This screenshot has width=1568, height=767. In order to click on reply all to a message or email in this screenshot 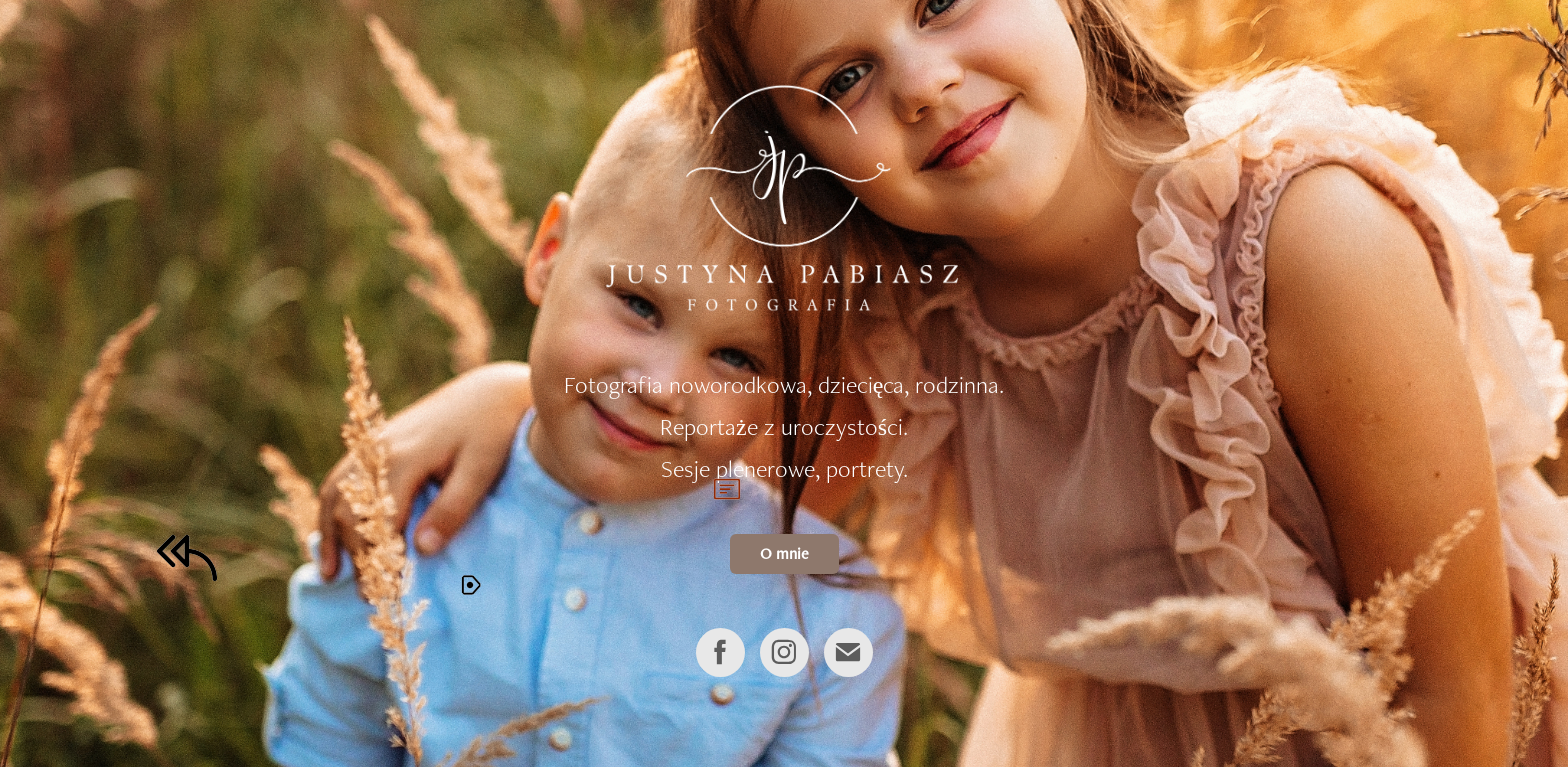, I will do `click(187, 558)`.